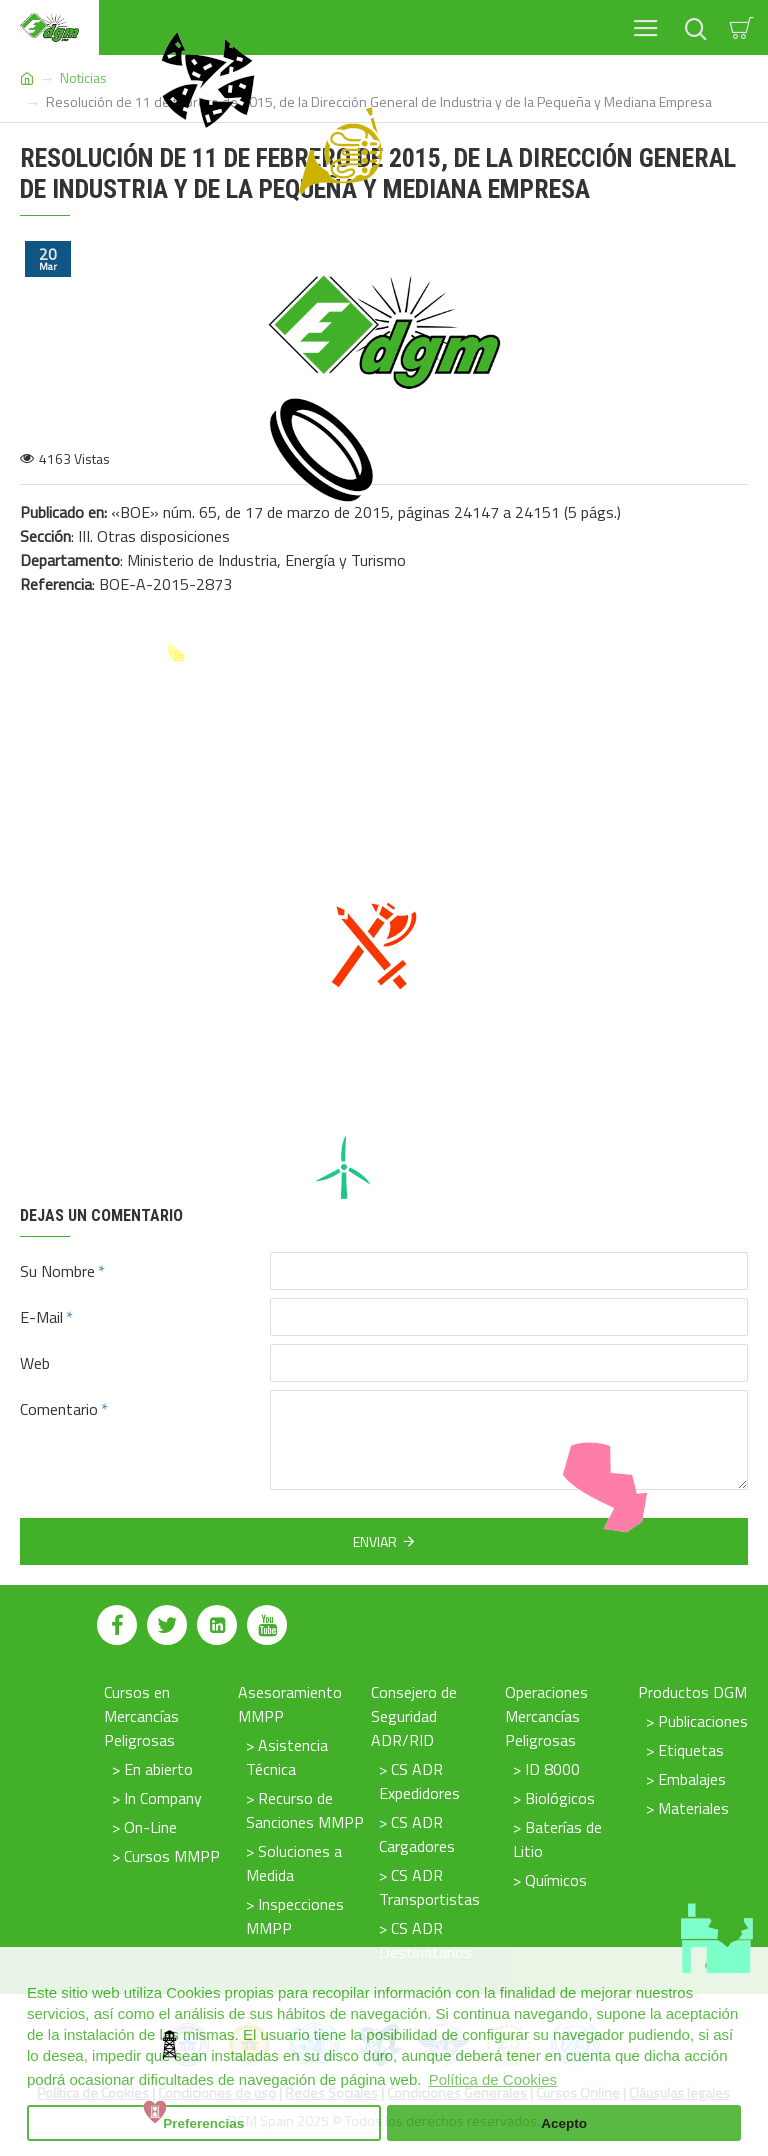 The image size is (768, 2156). I want to click on view or access lookout points on a map, so click(169, 2044).